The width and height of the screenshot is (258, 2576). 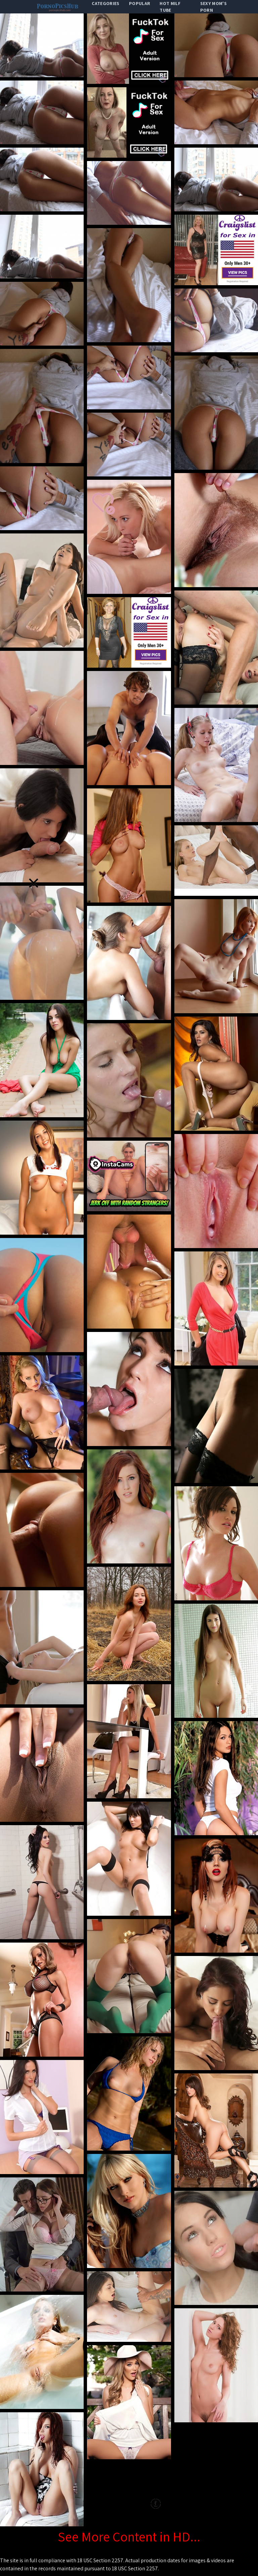 I want to click on remove from favorites, so click(x=103, y=503).